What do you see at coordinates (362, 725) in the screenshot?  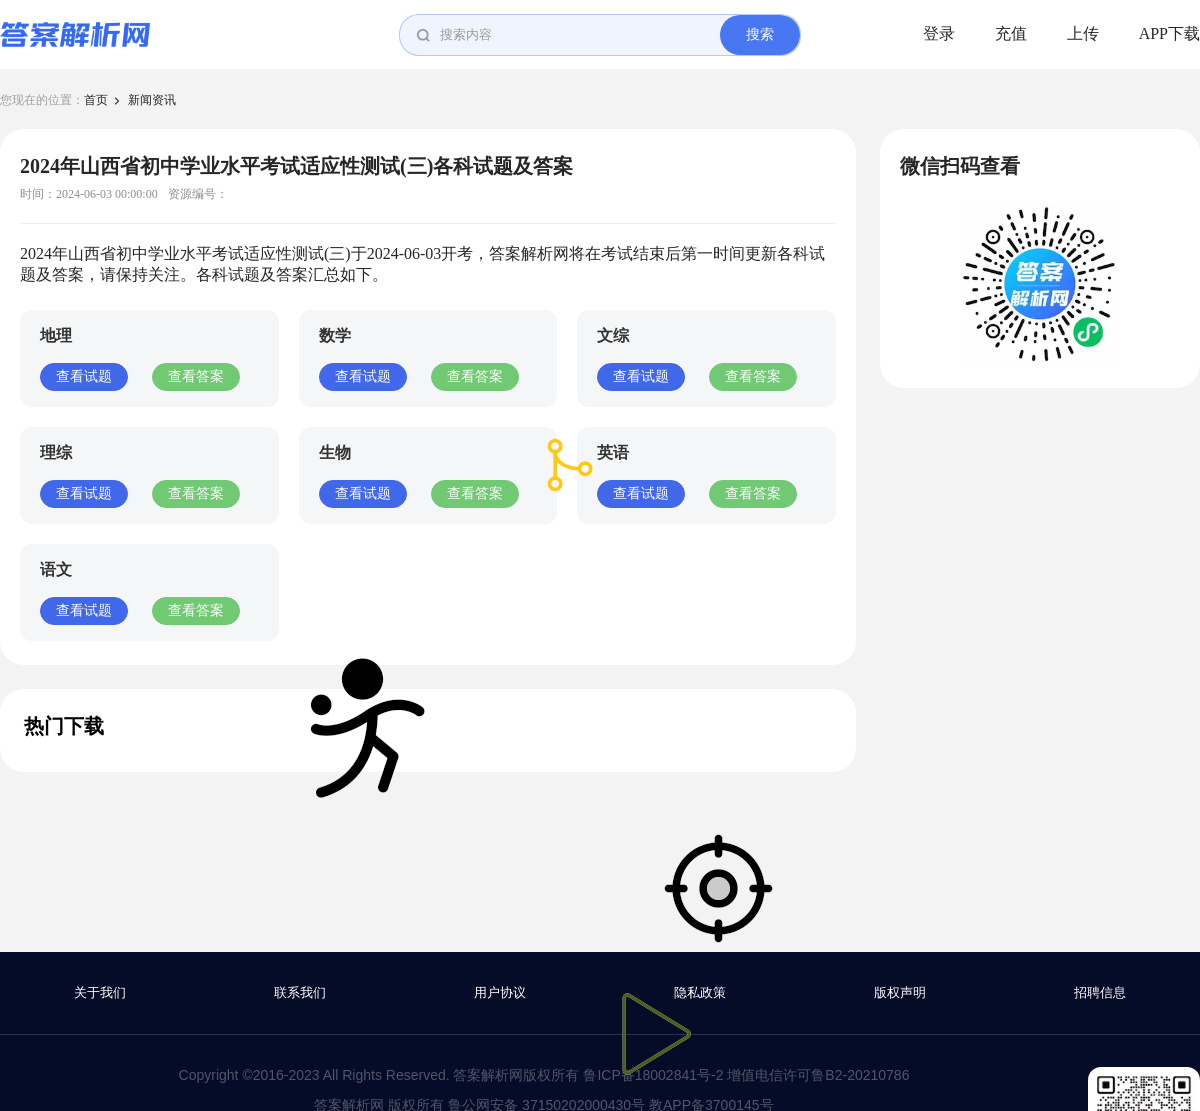 I see `access sports or athletic activities` at bounding box center [362, 725].